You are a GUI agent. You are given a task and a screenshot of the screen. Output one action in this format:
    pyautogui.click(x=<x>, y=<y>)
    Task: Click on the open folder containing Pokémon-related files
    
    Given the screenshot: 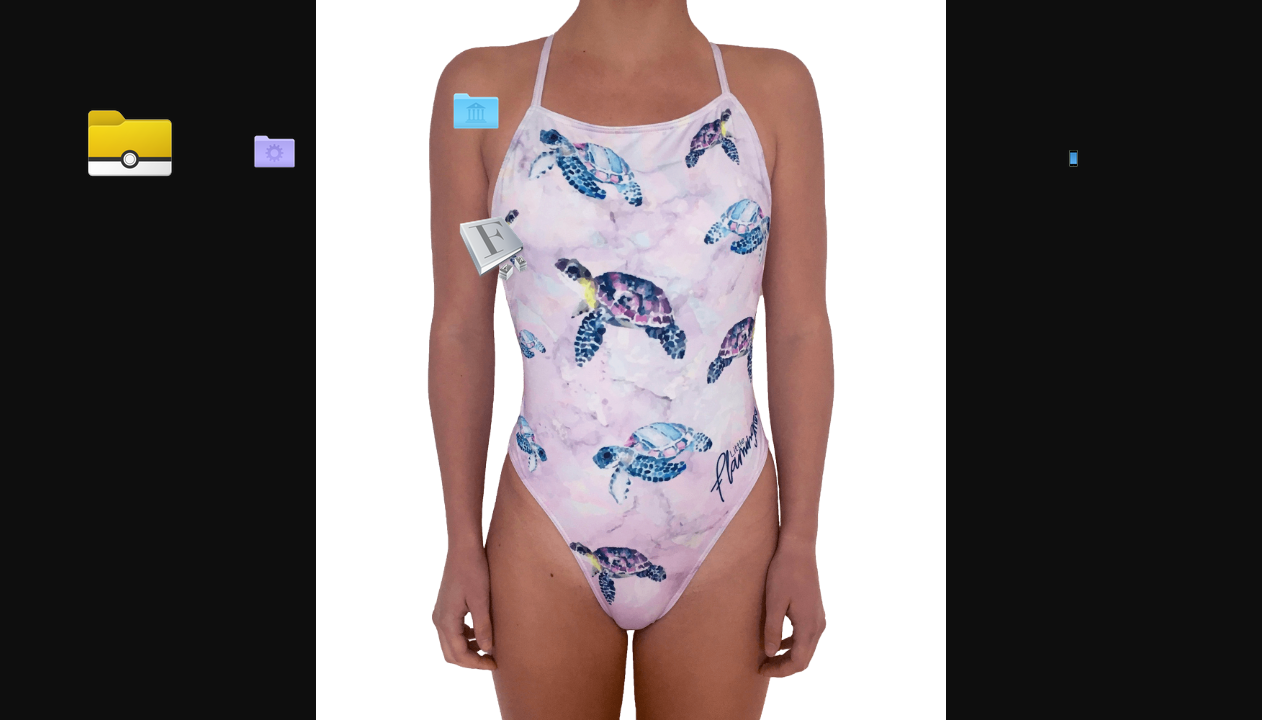 What is the action you would take?
    pyautogui.click(x=129, y=145)
    